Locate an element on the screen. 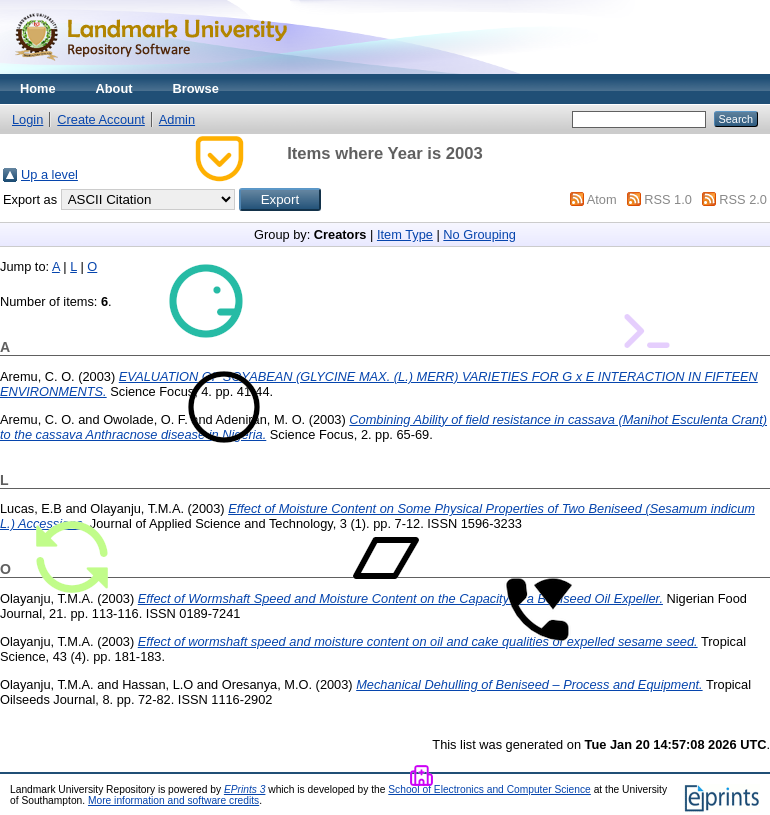 Image resolution: width=770 pixels, height=815 pixels. open command line or terminal is located at coordinates (647, 331).